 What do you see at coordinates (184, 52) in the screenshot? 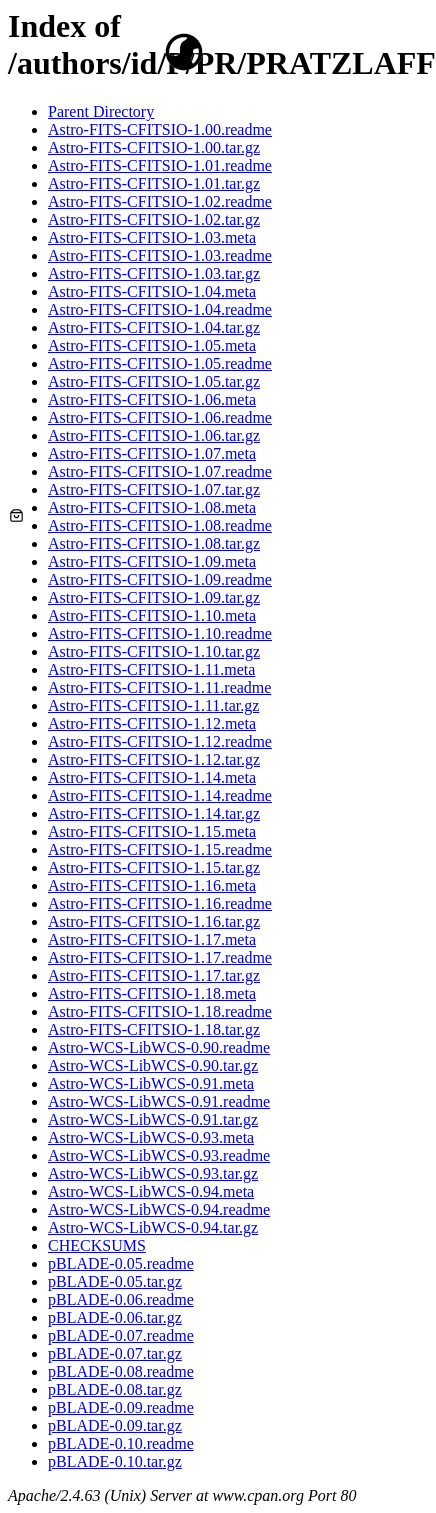
I see `access global or international settings` at bounding box center [184, 52].